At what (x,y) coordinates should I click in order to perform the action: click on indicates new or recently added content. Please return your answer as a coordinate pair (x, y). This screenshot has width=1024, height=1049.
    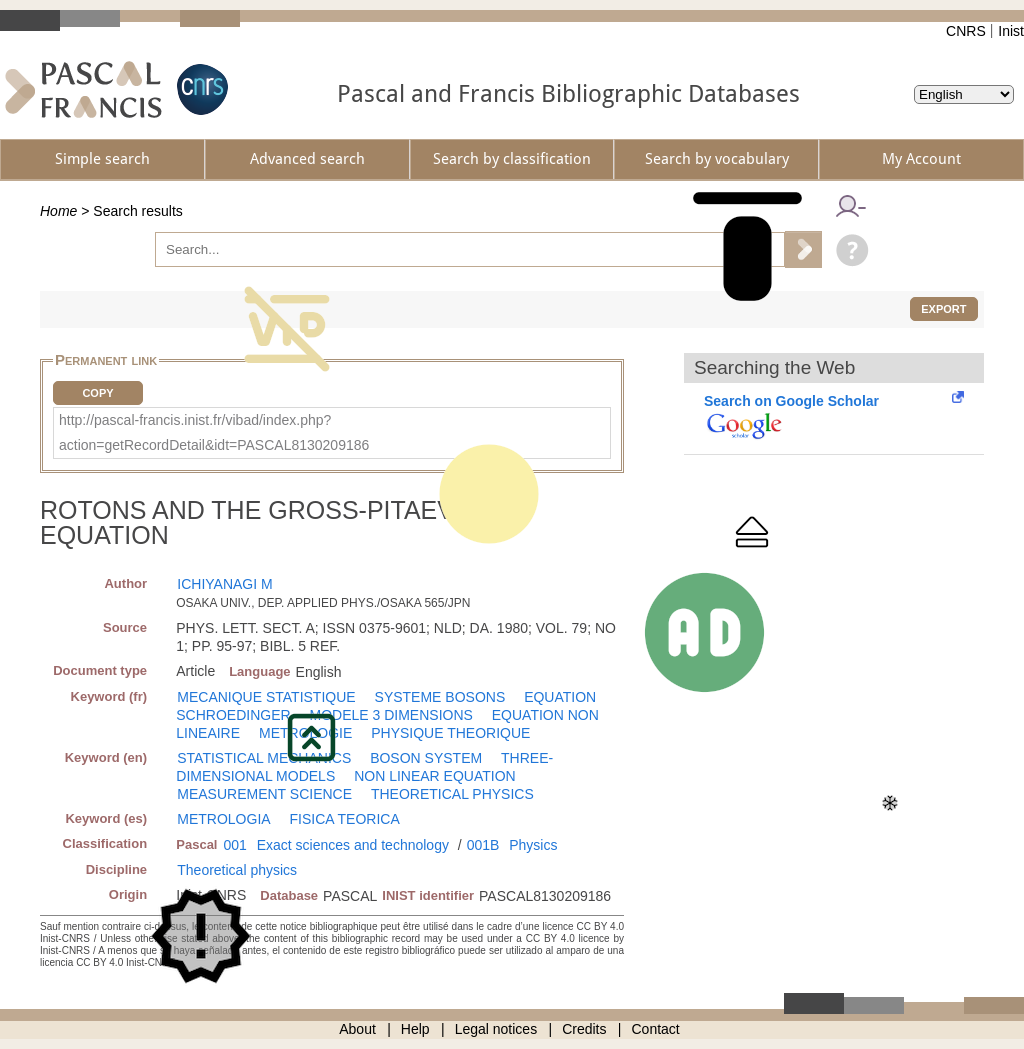
    Looking at the image, I should click on (201, 936).